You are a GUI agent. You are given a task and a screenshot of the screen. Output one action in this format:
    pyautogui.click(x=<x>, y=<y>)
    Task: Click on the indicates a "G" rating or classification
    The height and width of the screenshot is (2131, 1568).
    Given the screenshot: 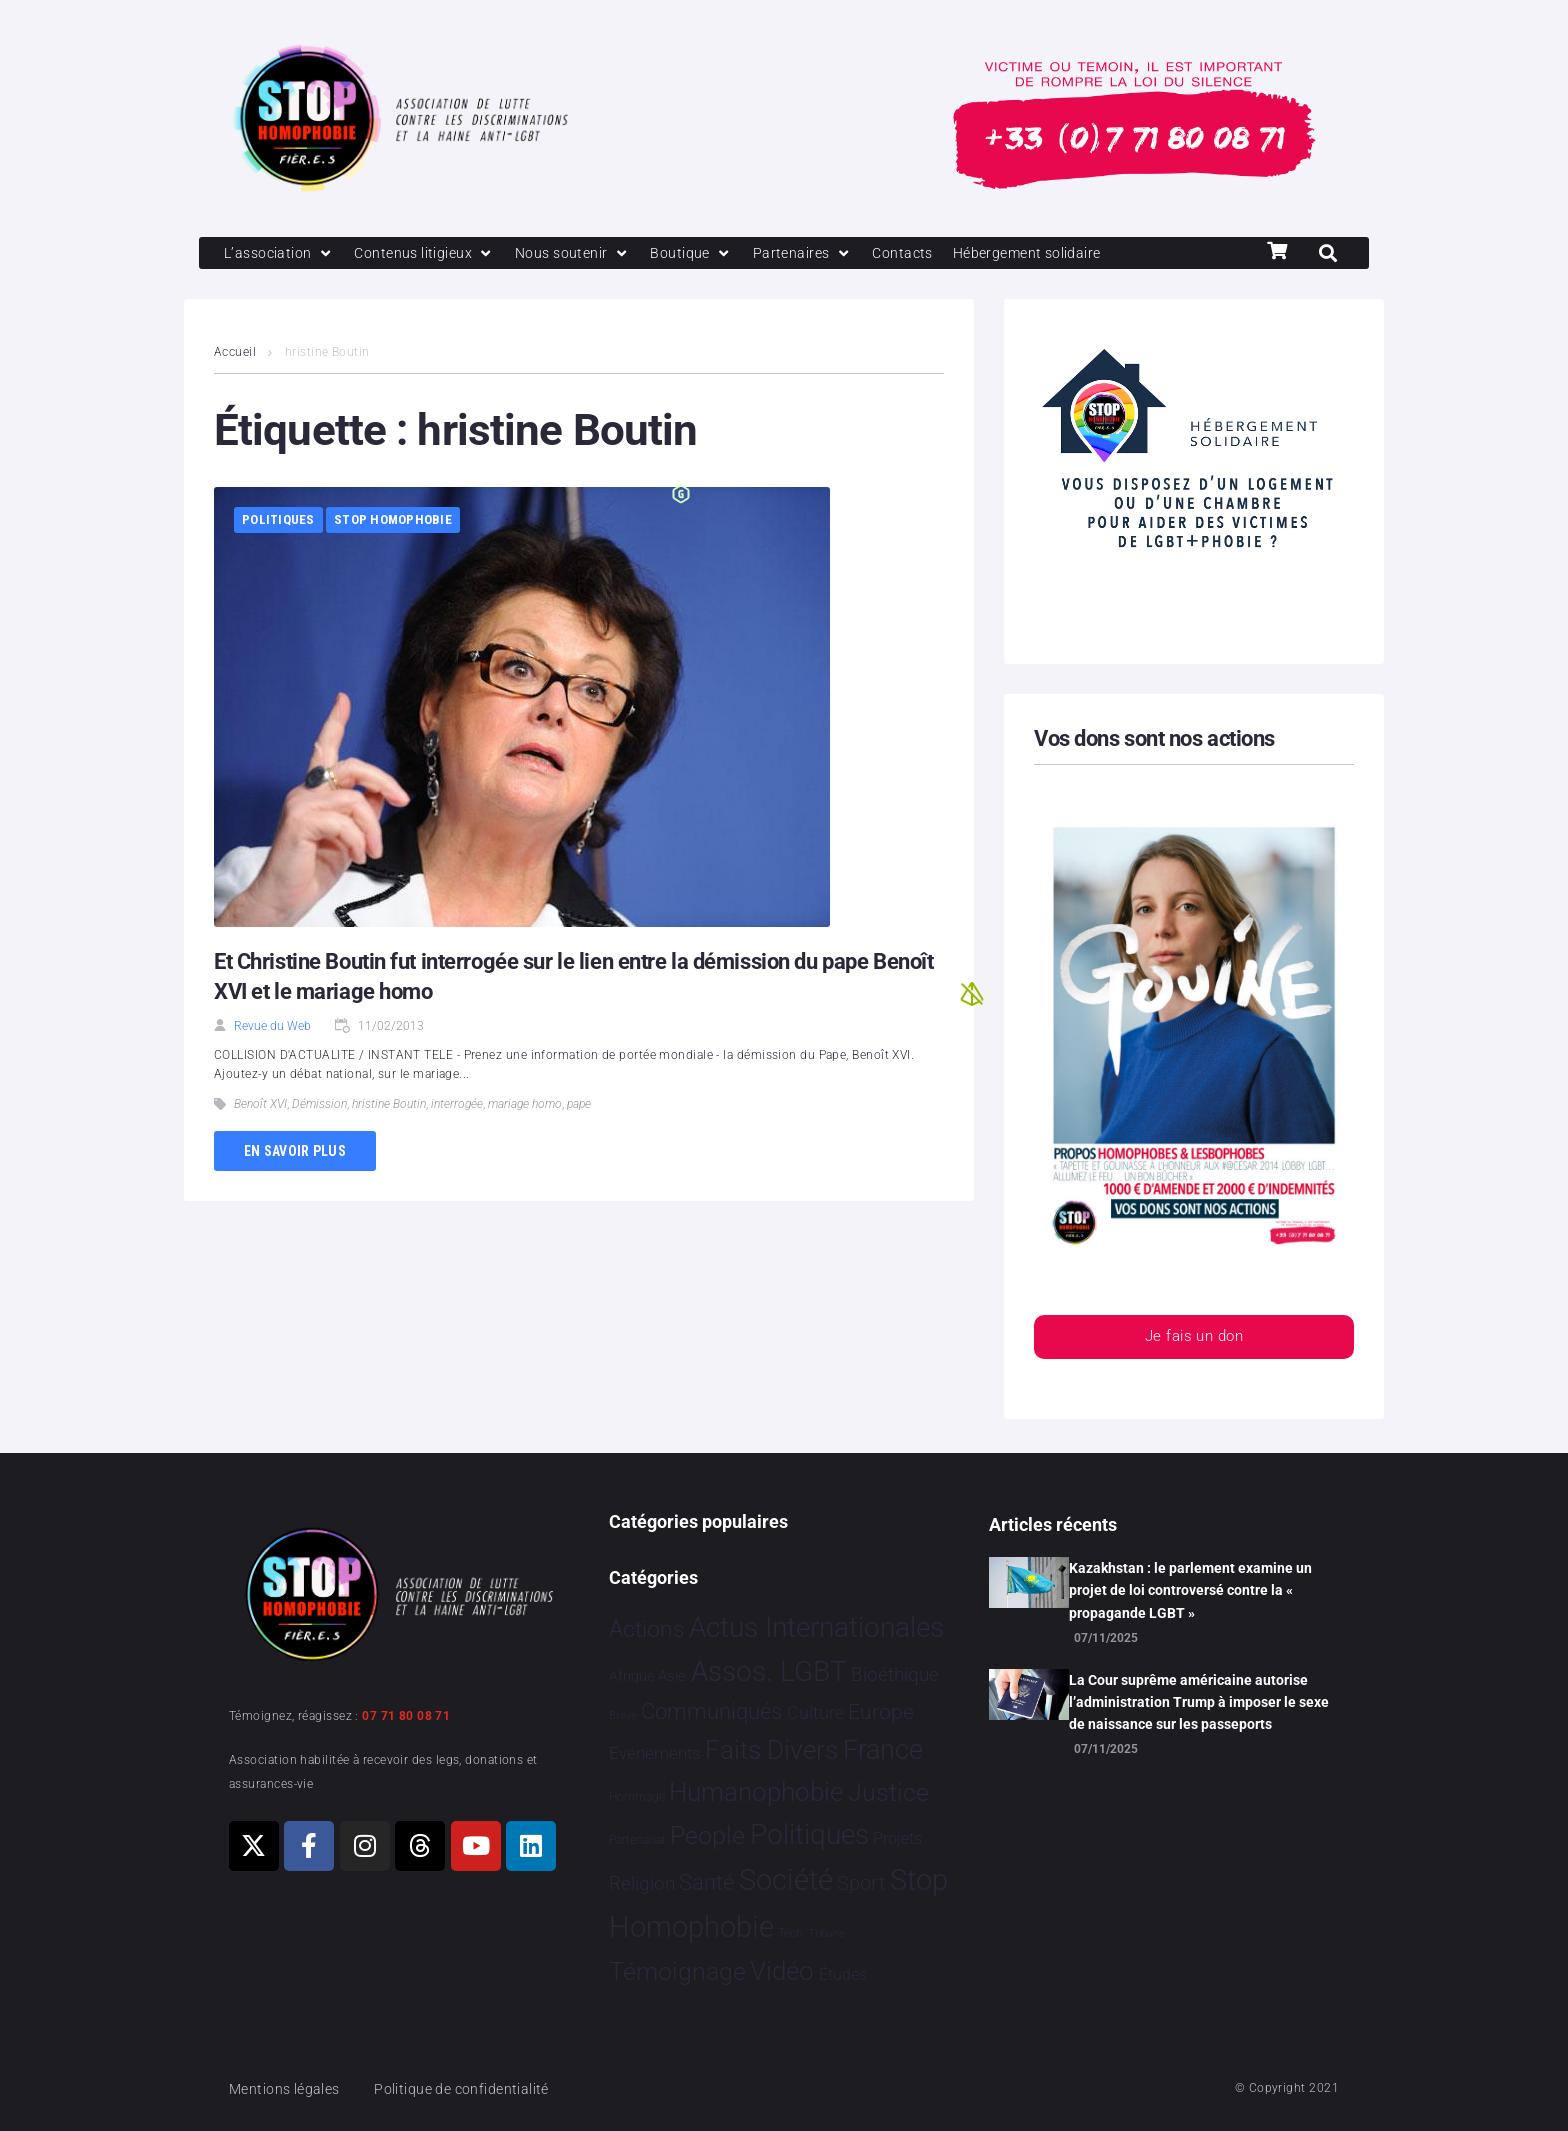 What is the action you would take?
    pyautogui.click(x=681, y=494)
    